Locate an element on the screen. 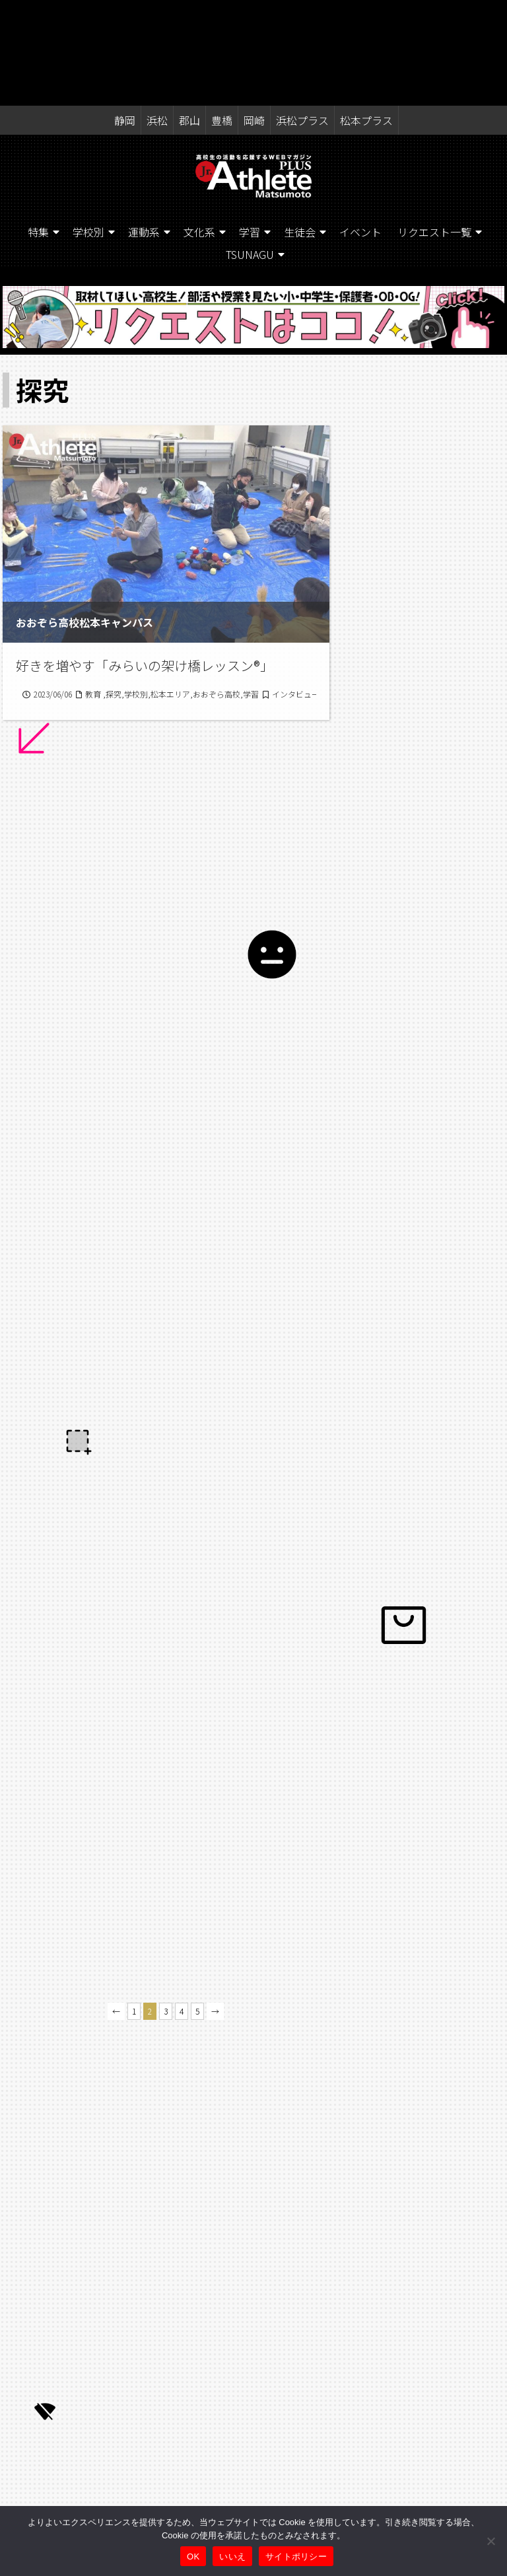 The height and width of the screenshot is (2576, 507). rate experience as neutral or average is located at coordinates (272, 954).